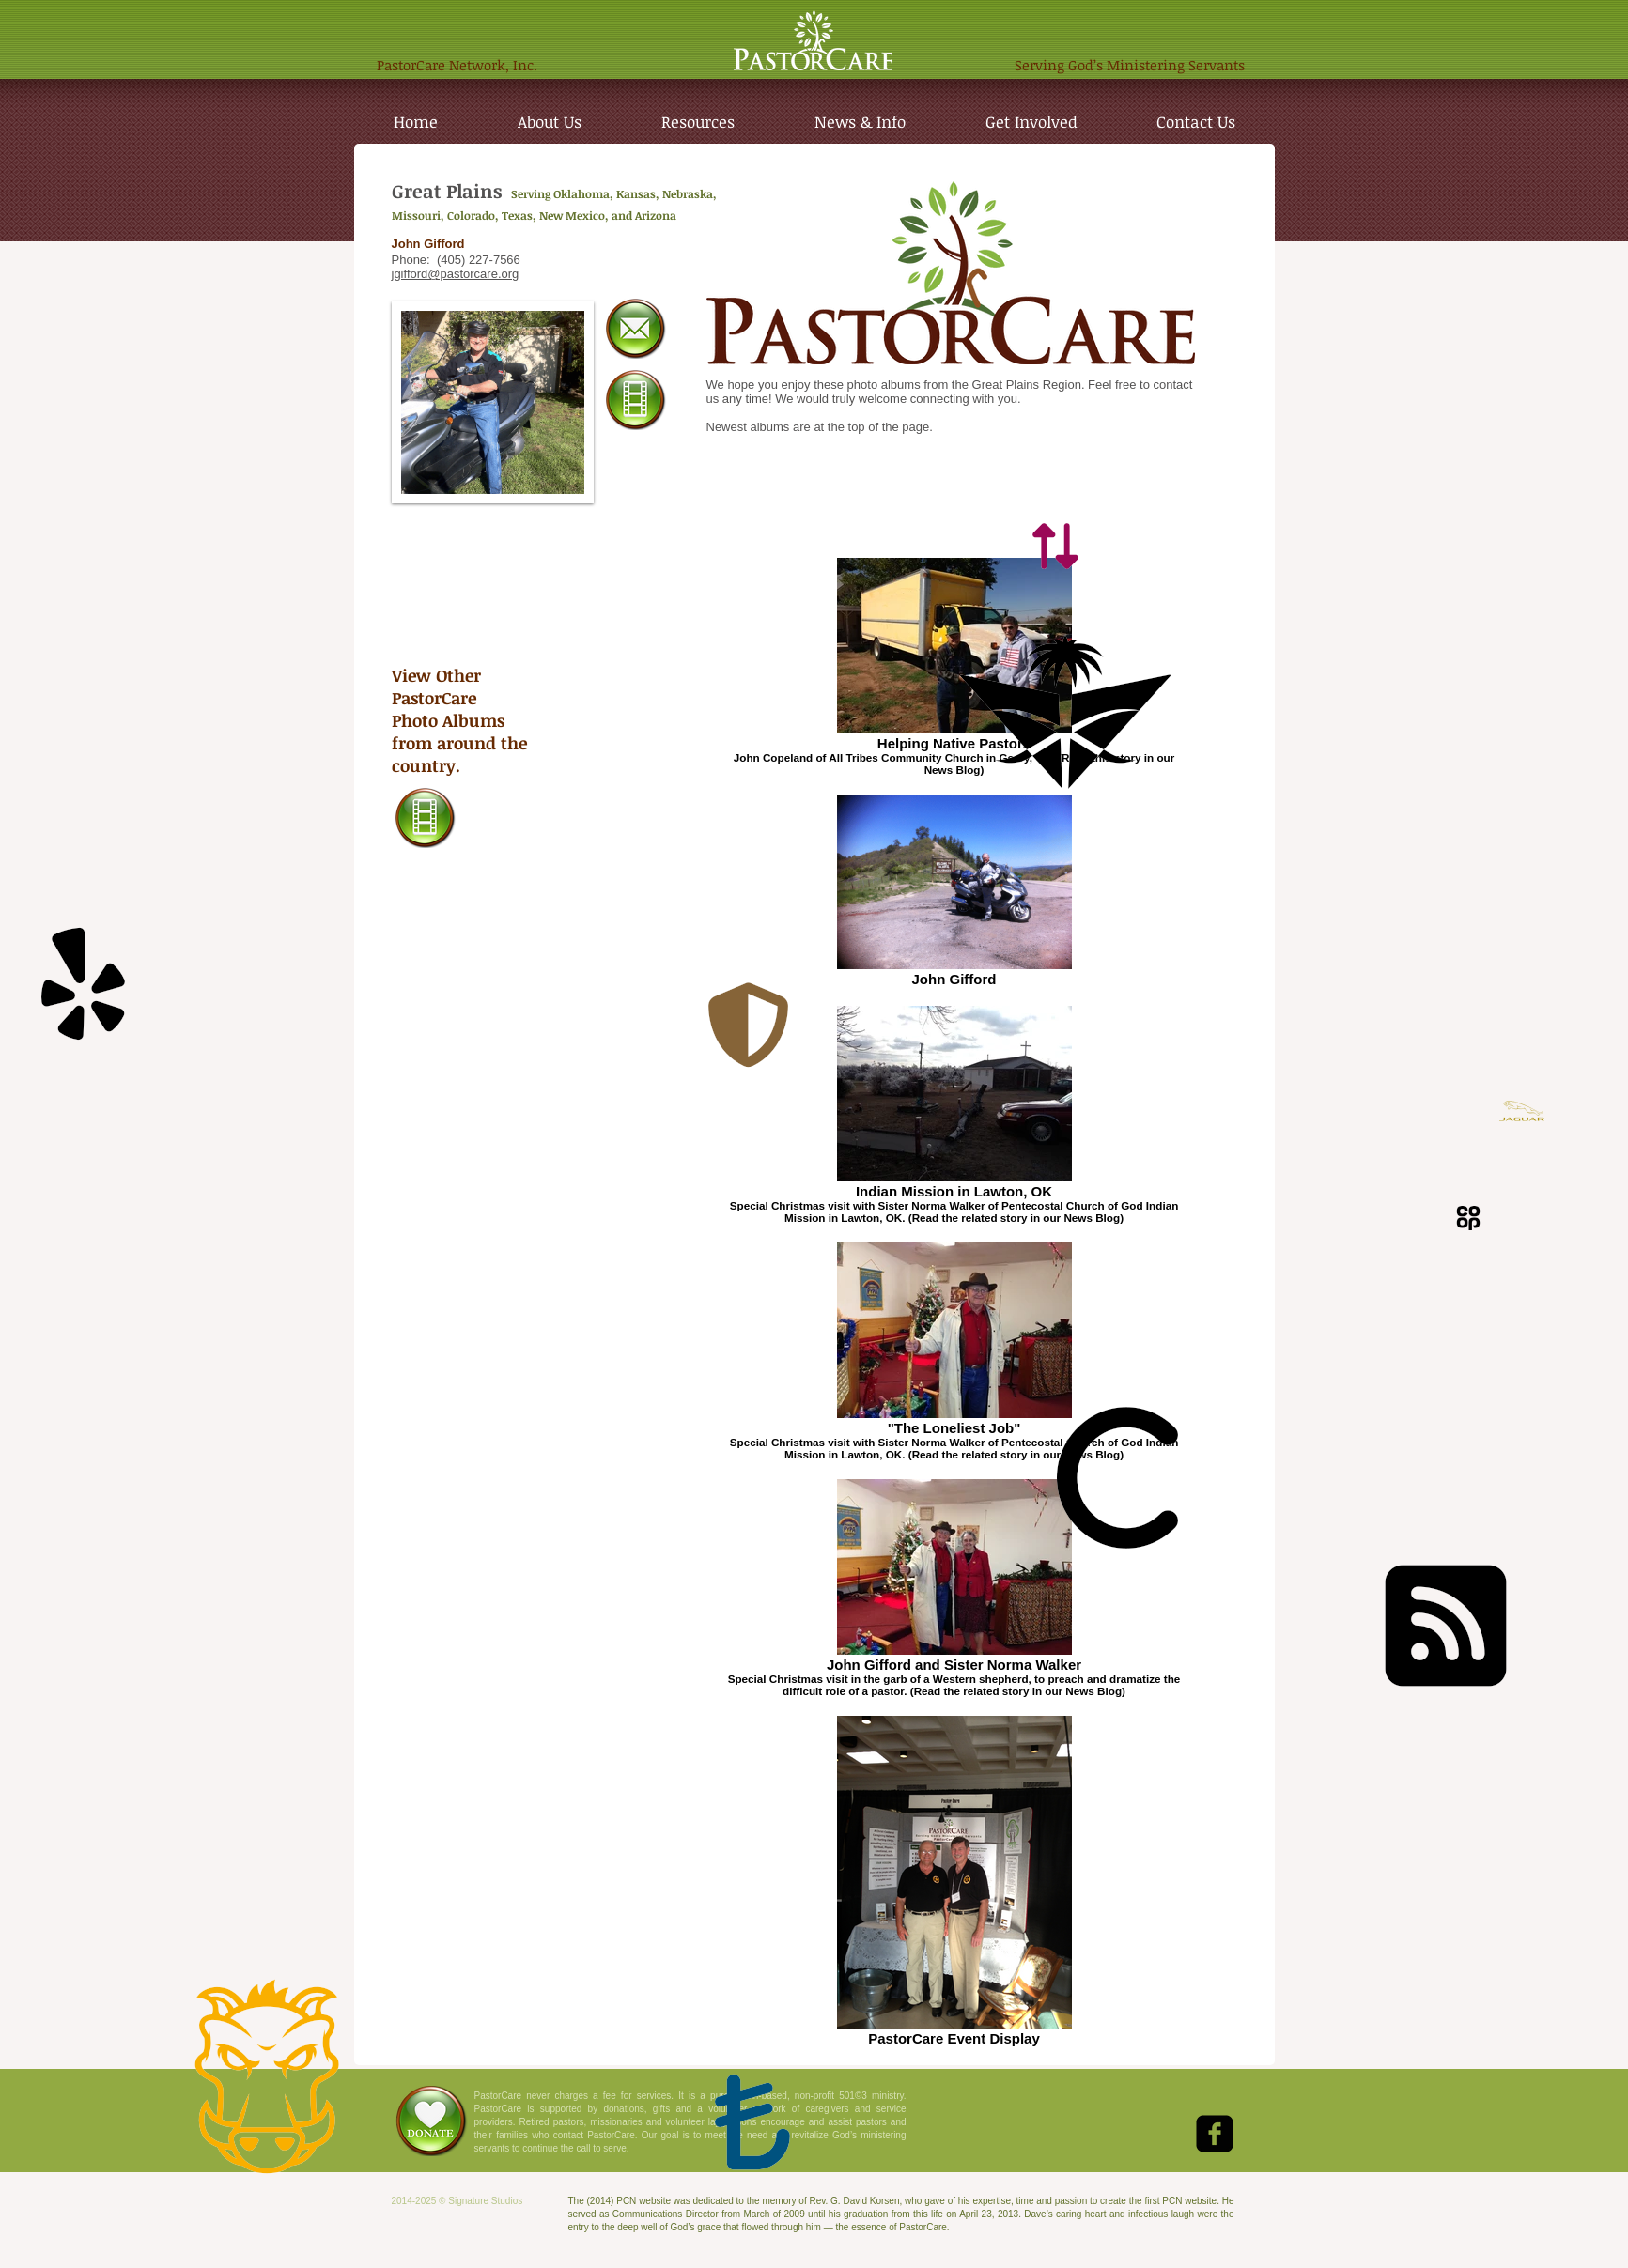 The image size is (1628, 2268). What do you see at coordinates (747, 2121) in the screenshot?
I see `indicates Turkish lira currency` at bounding box center [747, 2121].